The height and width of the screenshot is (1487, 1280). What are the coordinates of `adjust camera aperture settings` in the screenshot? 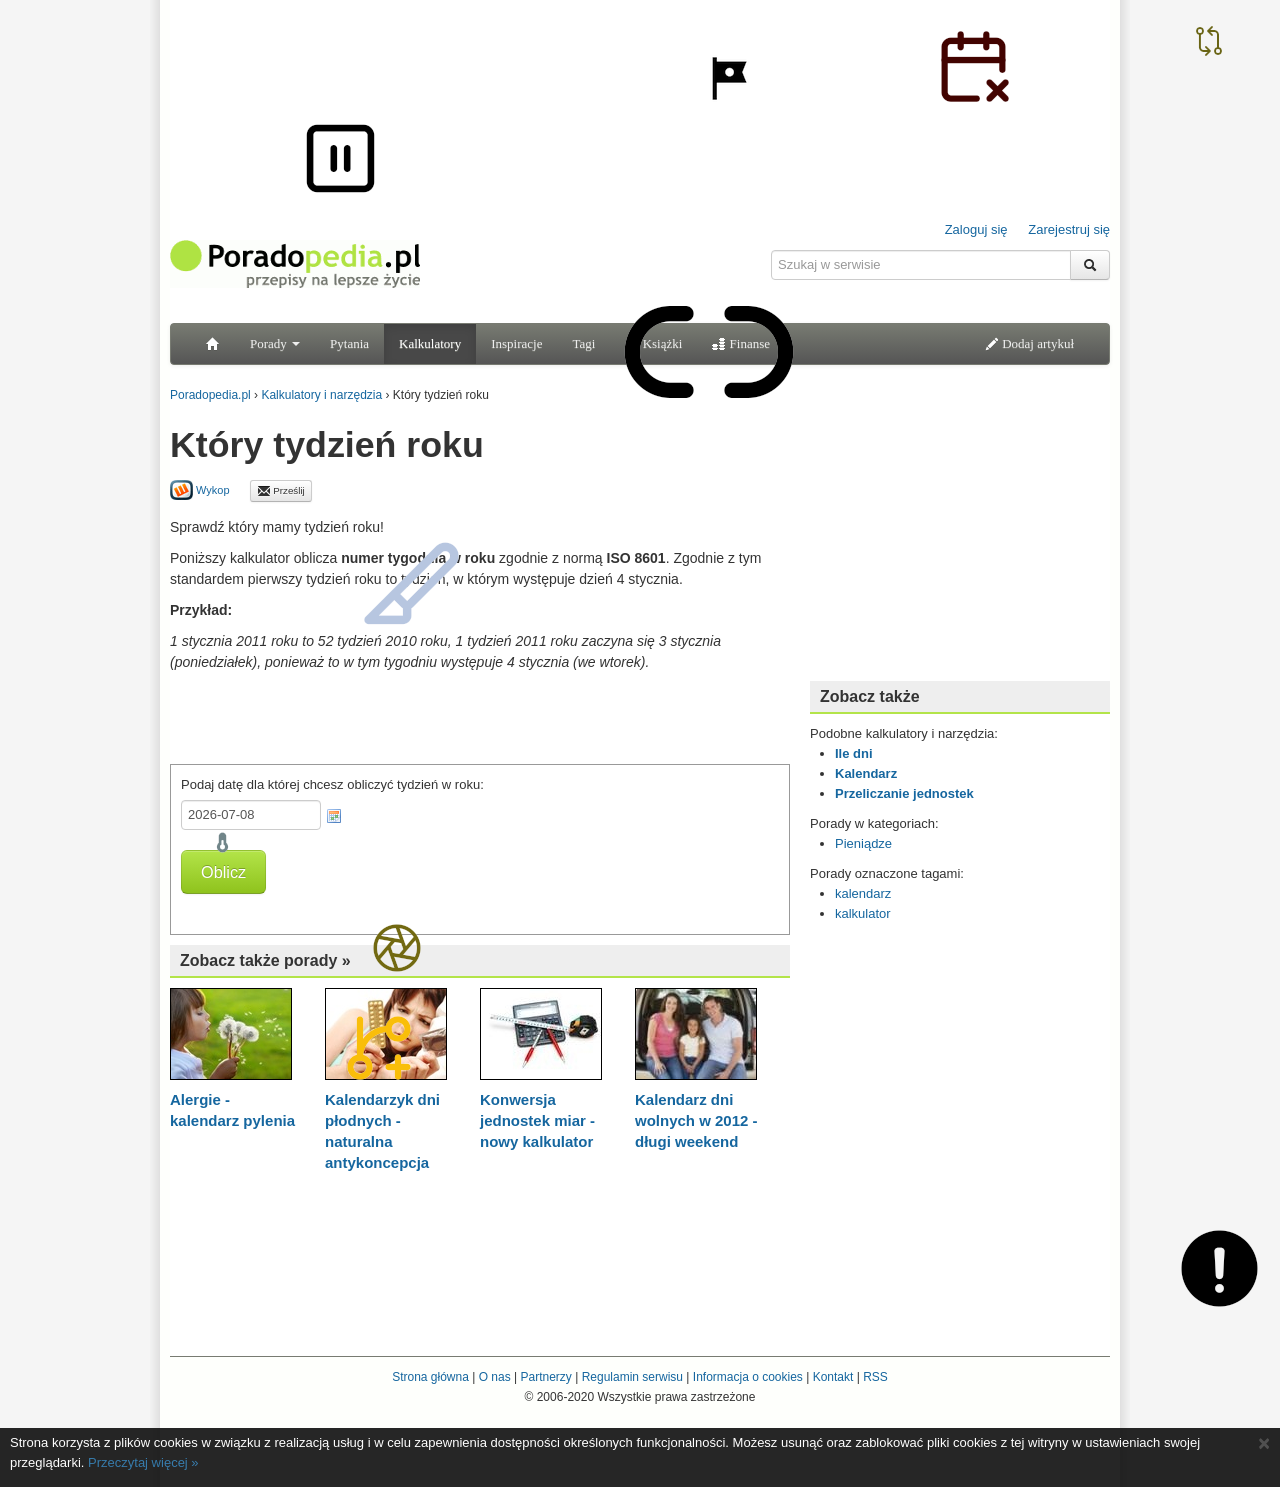 It's located at (397, 948).